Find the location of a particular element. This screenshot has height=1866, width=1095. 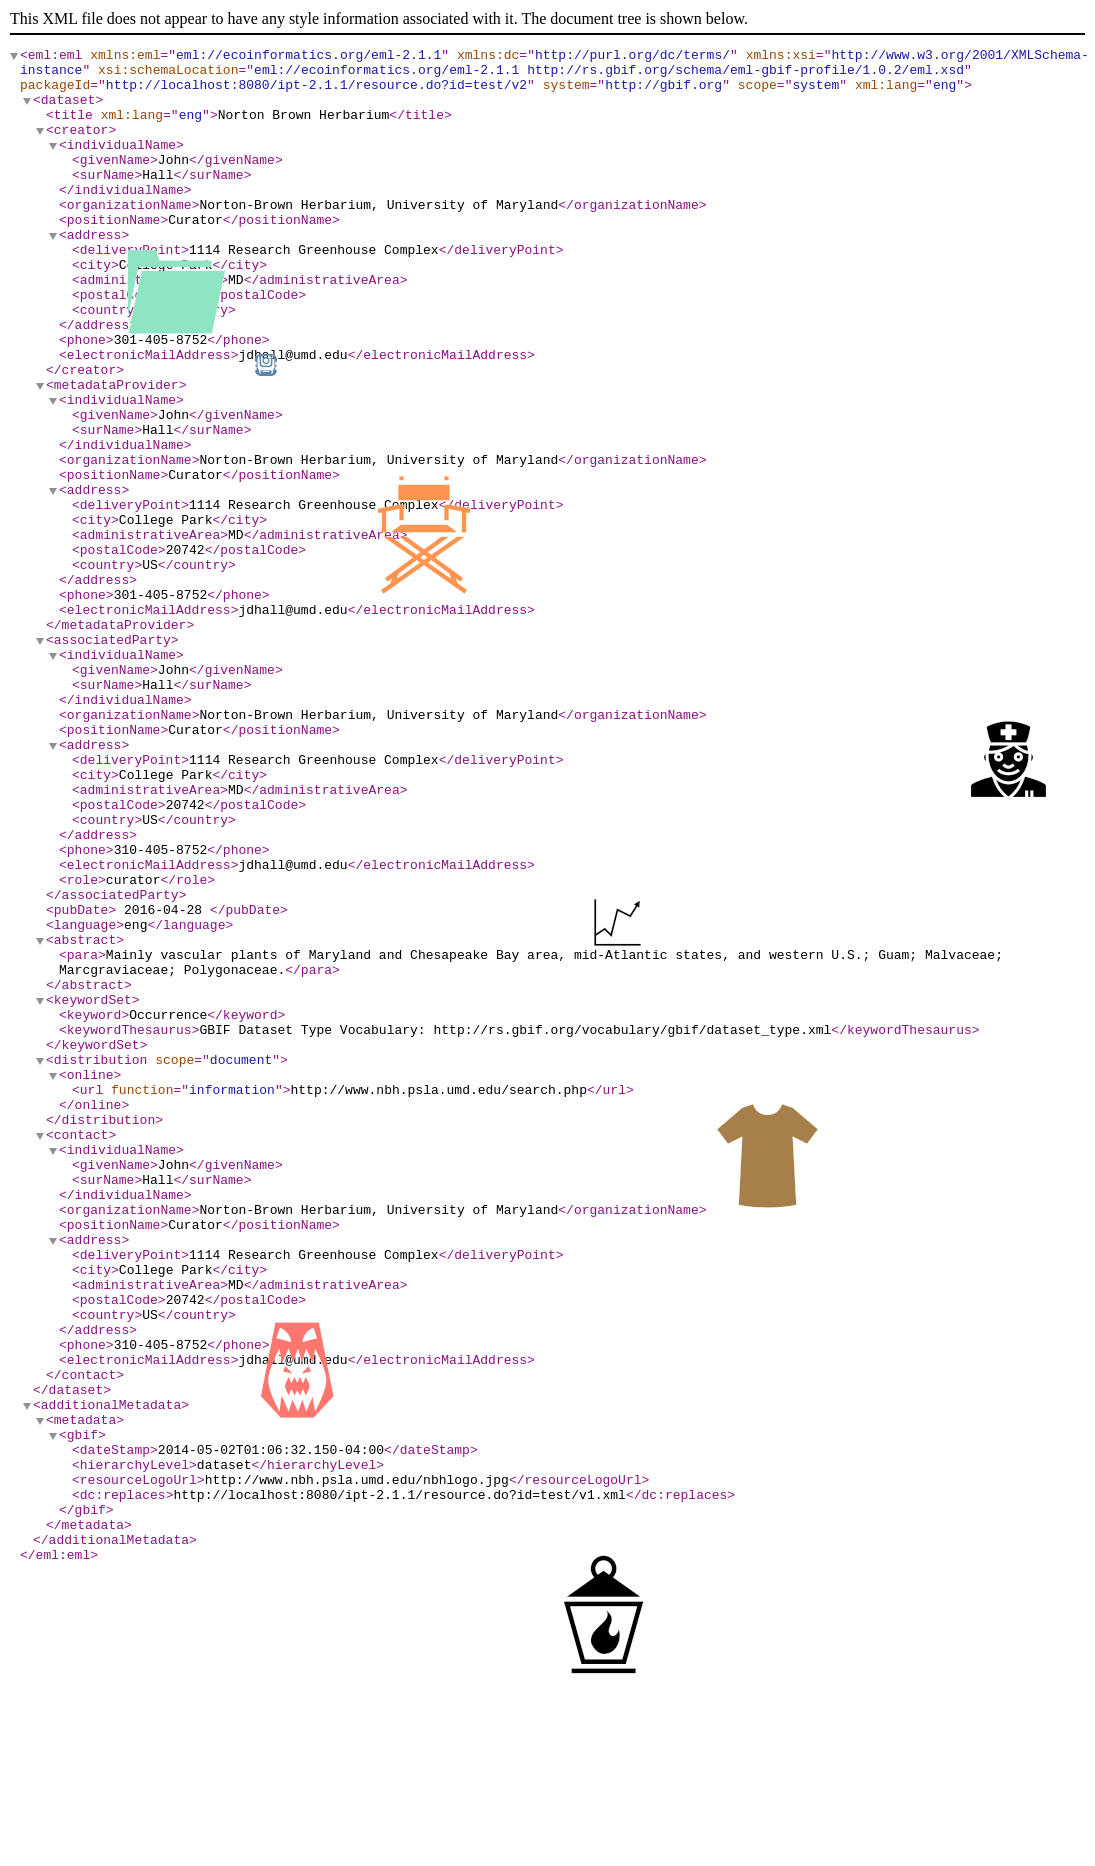

open camera or photo capture mode is located at coordinates (266, 365).